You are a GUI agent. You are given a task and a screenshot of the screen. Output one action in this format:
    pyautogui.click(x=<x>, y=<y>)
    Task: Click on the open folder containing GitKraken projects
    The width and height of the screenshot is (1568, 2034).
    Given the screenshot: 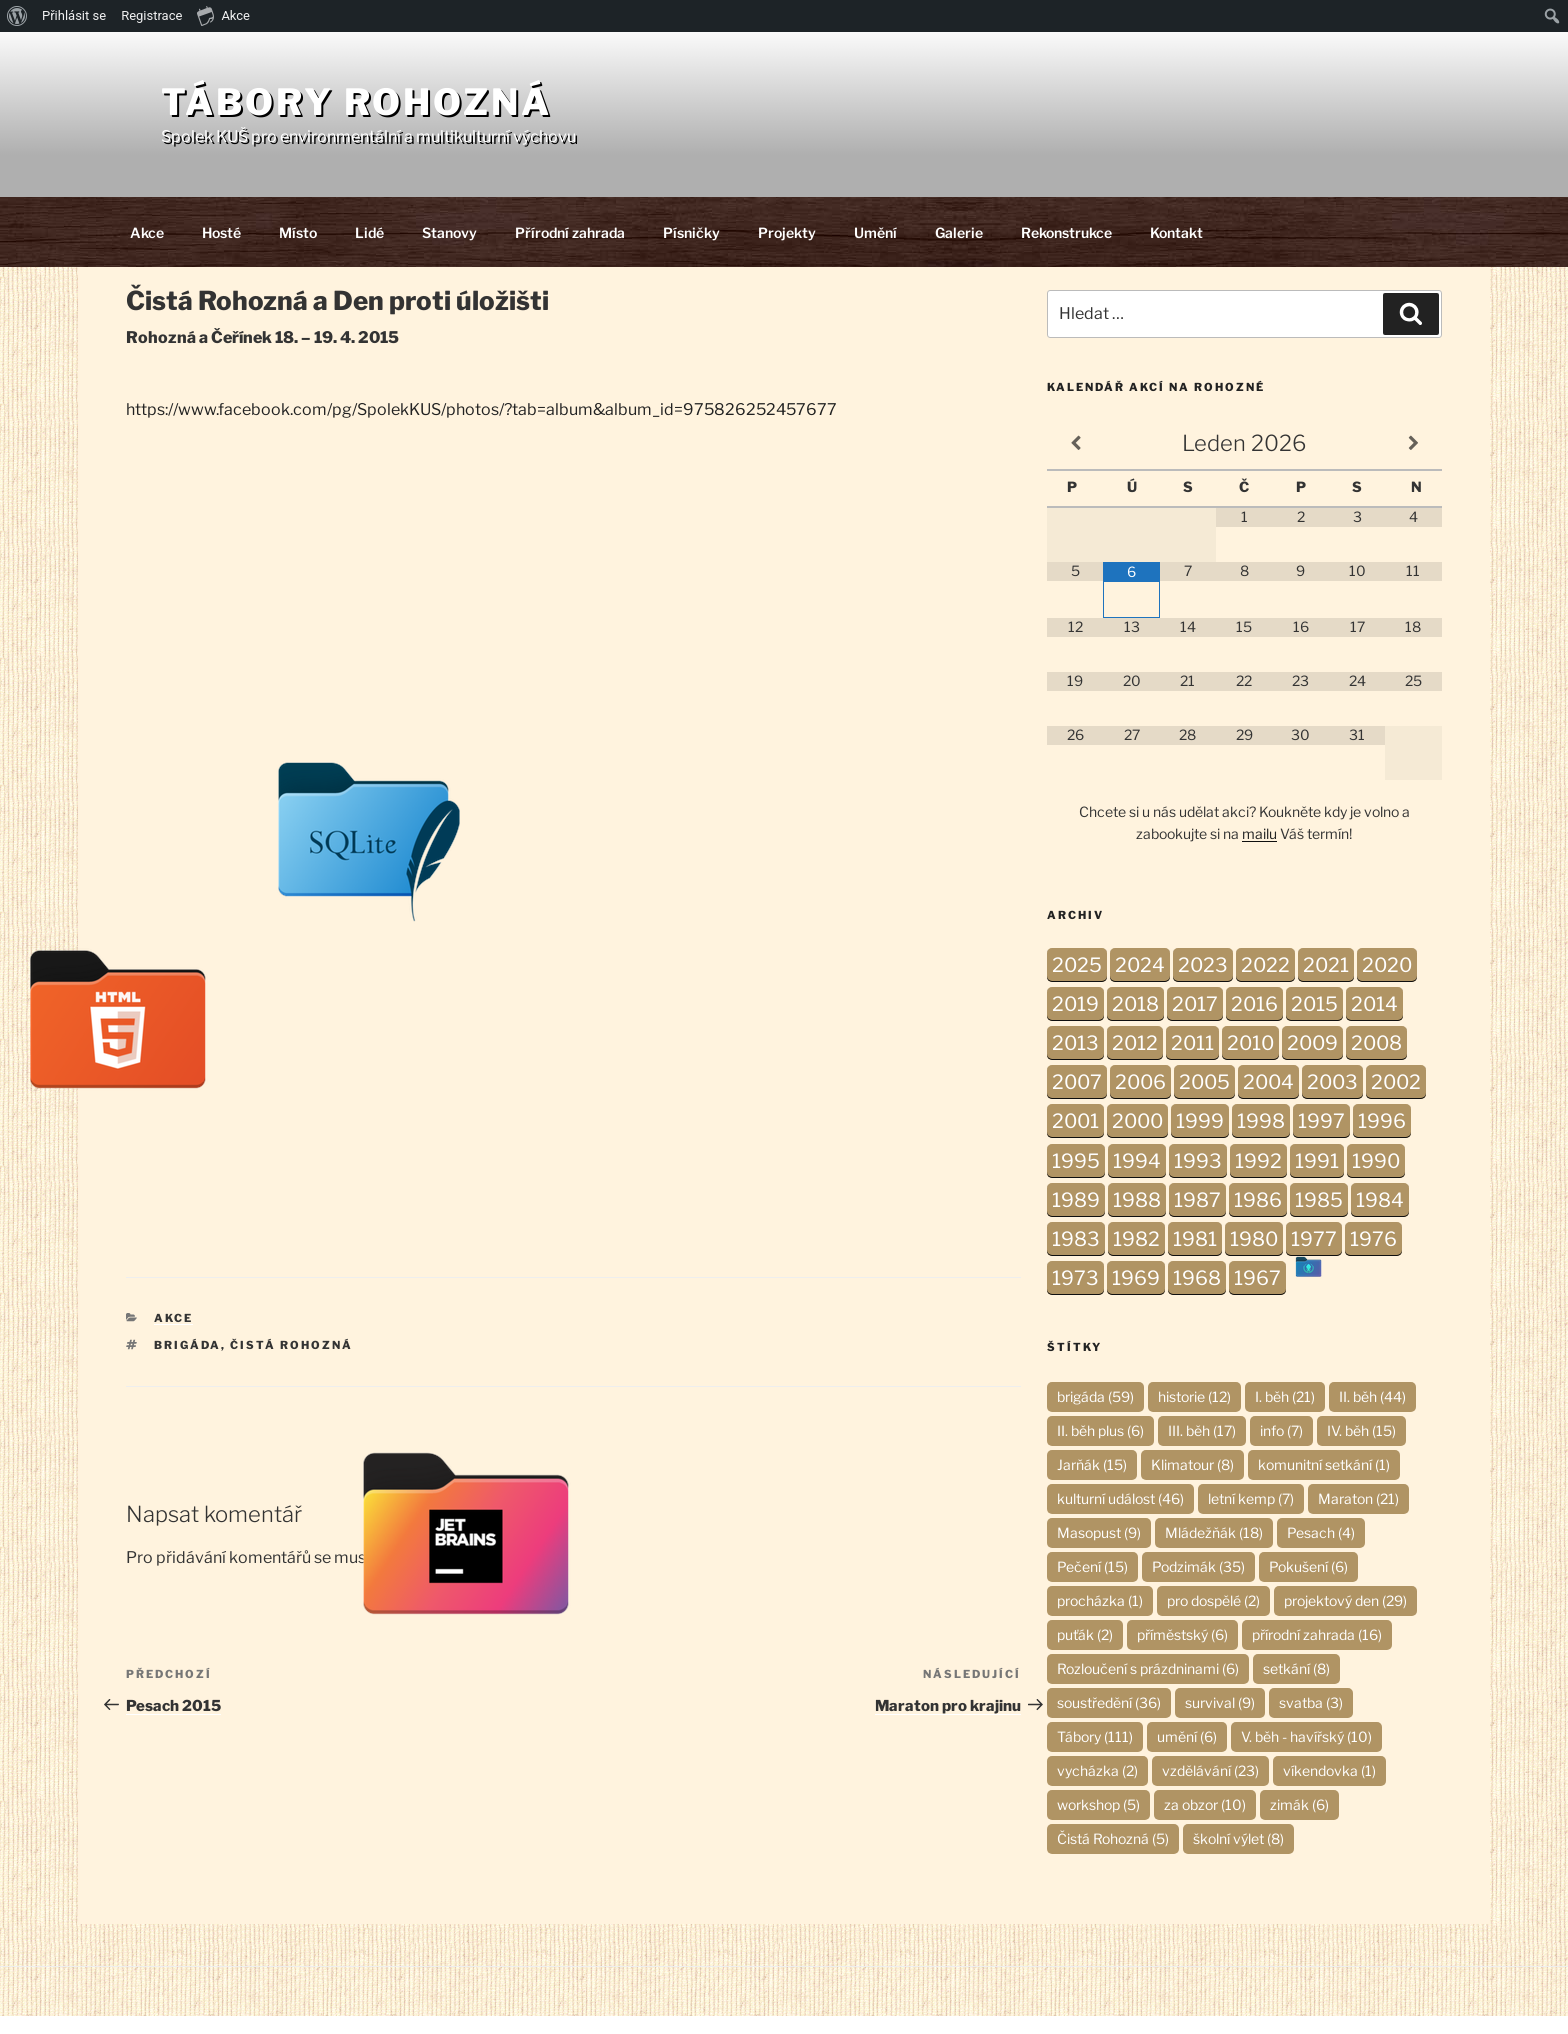 What is the action you would take?
    pyautogui.click(x=1308, y=1267)
    